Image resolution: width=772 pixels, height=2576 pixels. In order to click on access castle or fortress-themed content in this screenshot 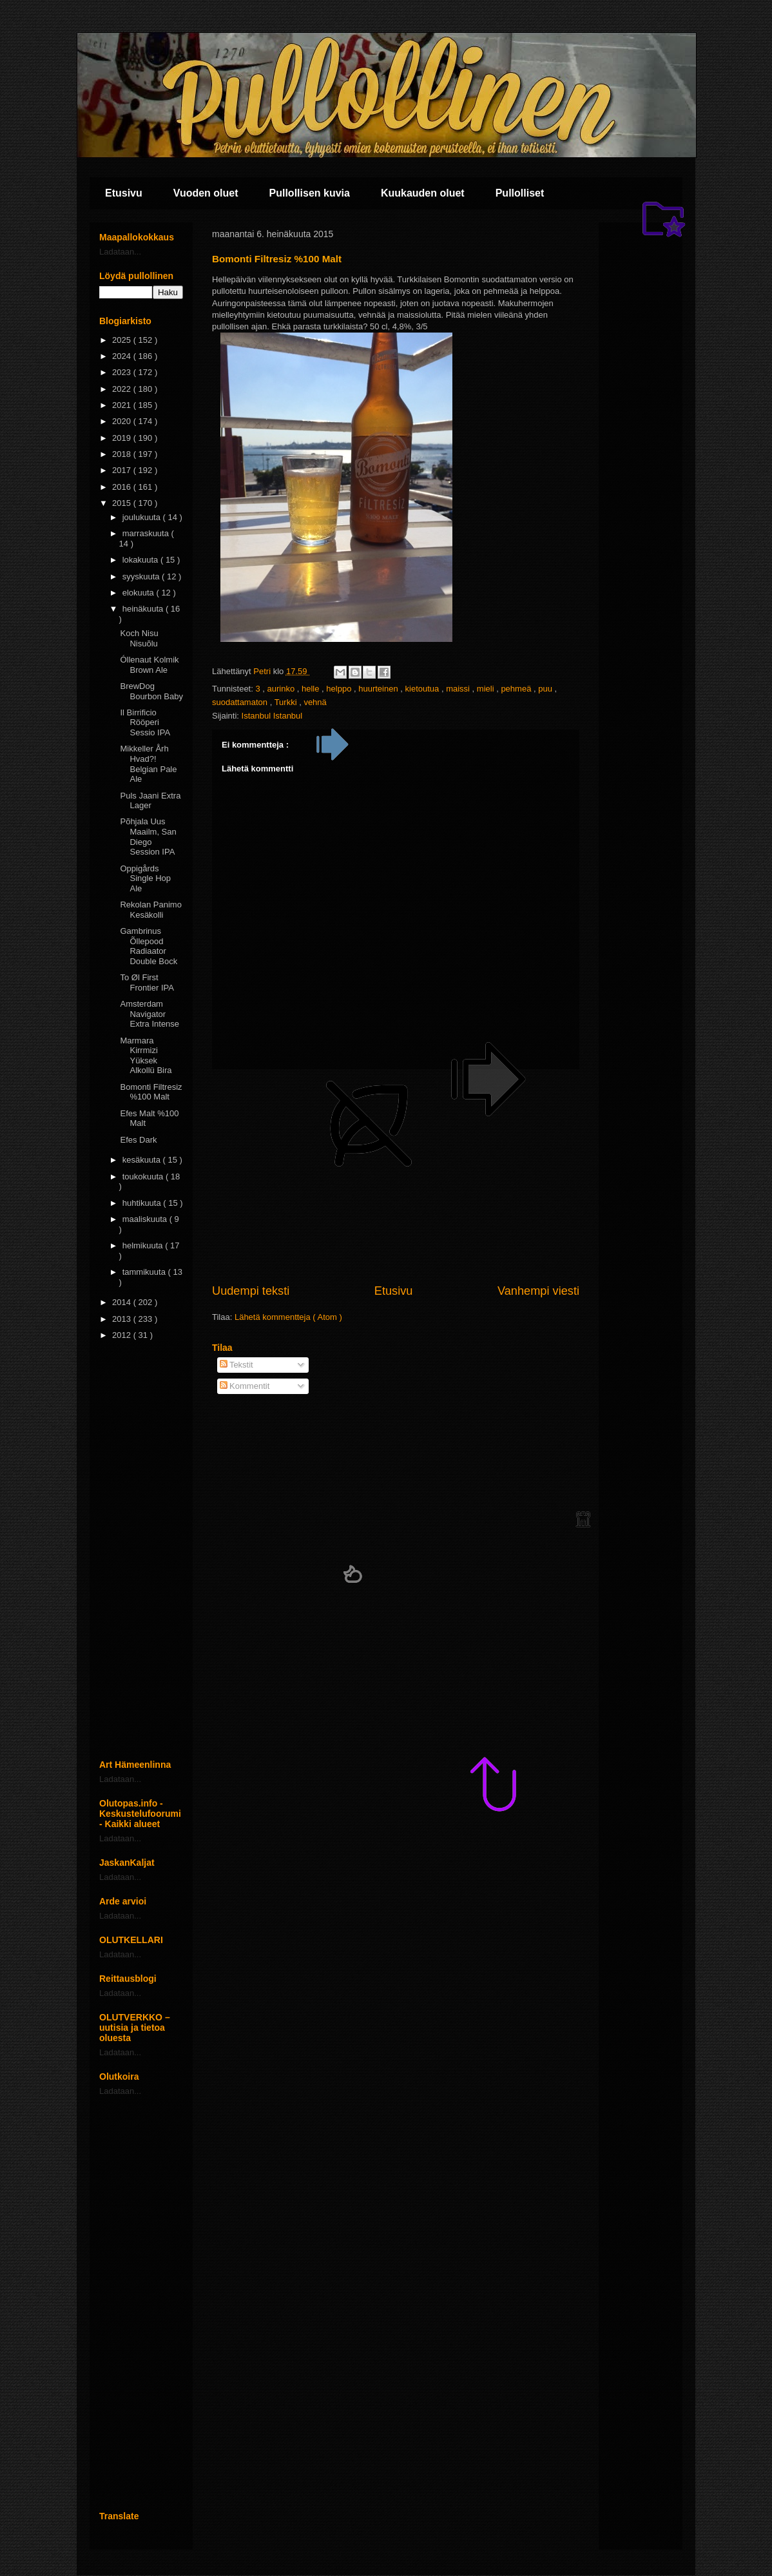, I will do `click(583, 1519)`.